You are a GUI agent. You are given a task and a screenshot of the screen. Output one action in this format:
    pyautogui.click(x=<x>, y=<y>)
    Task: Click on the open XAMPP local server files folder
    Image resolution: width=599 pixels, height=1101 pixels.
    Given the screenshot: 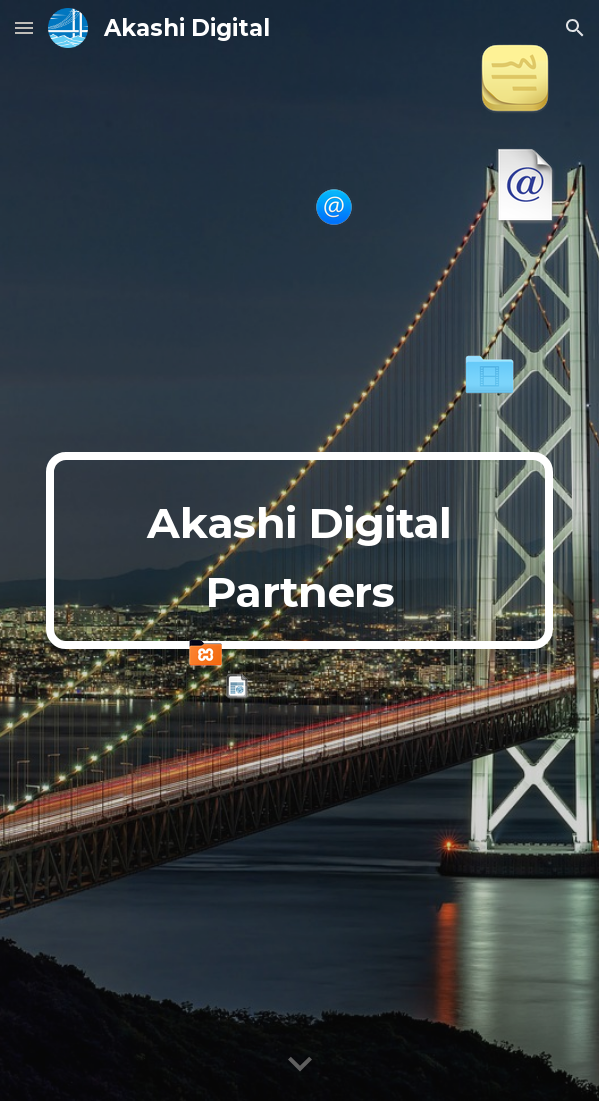 What is the action you would take?
    pyautogui.click(x=205, y=653)
    